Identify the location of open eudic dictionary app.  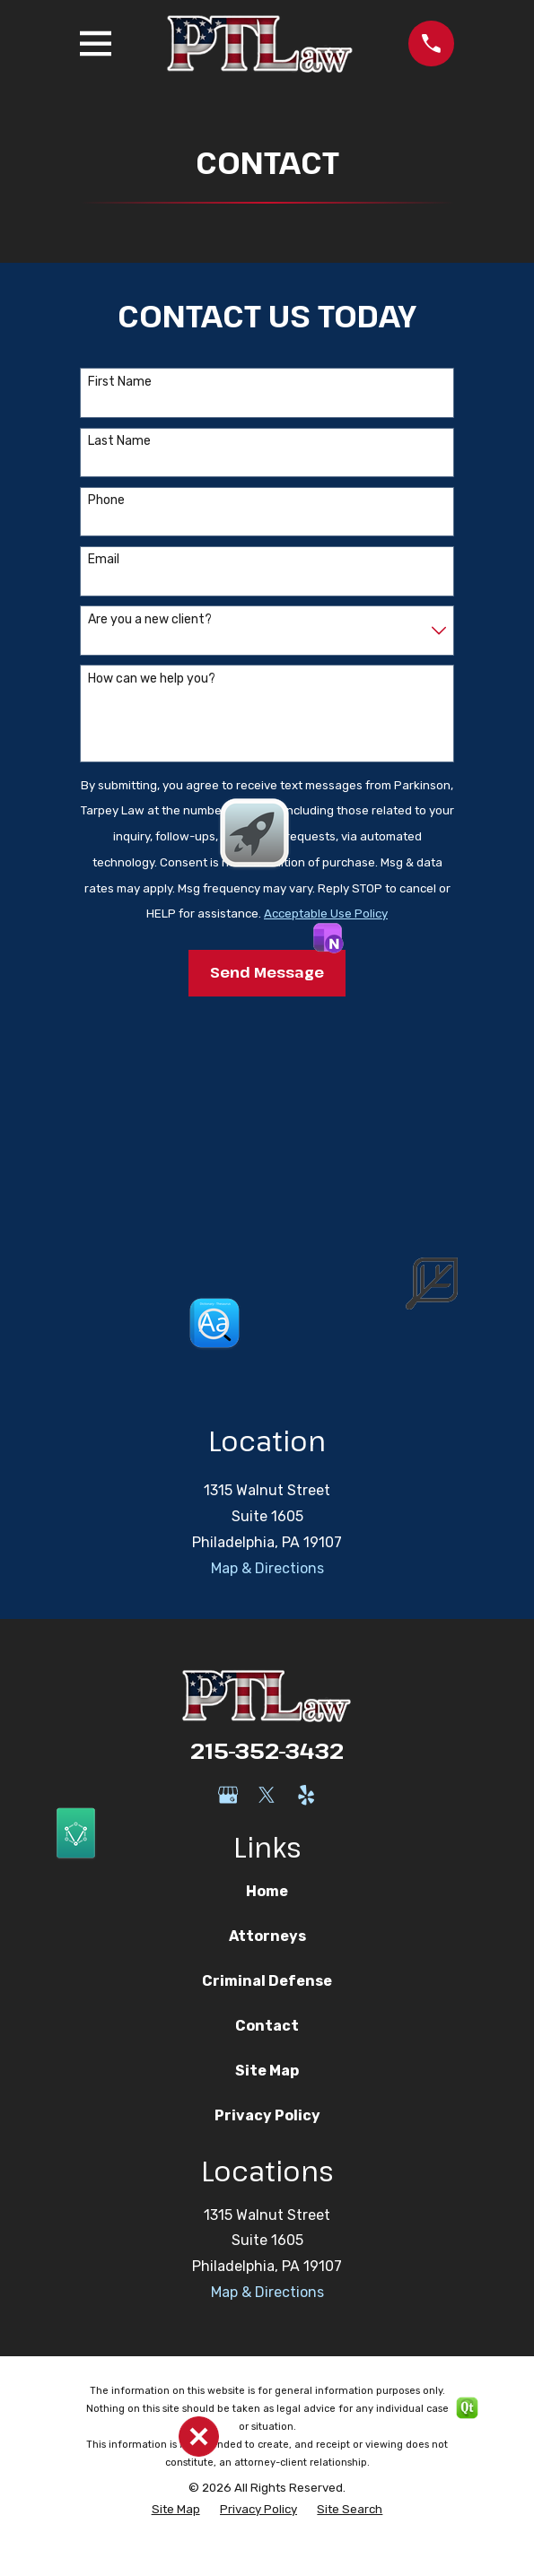
(214, 1323).